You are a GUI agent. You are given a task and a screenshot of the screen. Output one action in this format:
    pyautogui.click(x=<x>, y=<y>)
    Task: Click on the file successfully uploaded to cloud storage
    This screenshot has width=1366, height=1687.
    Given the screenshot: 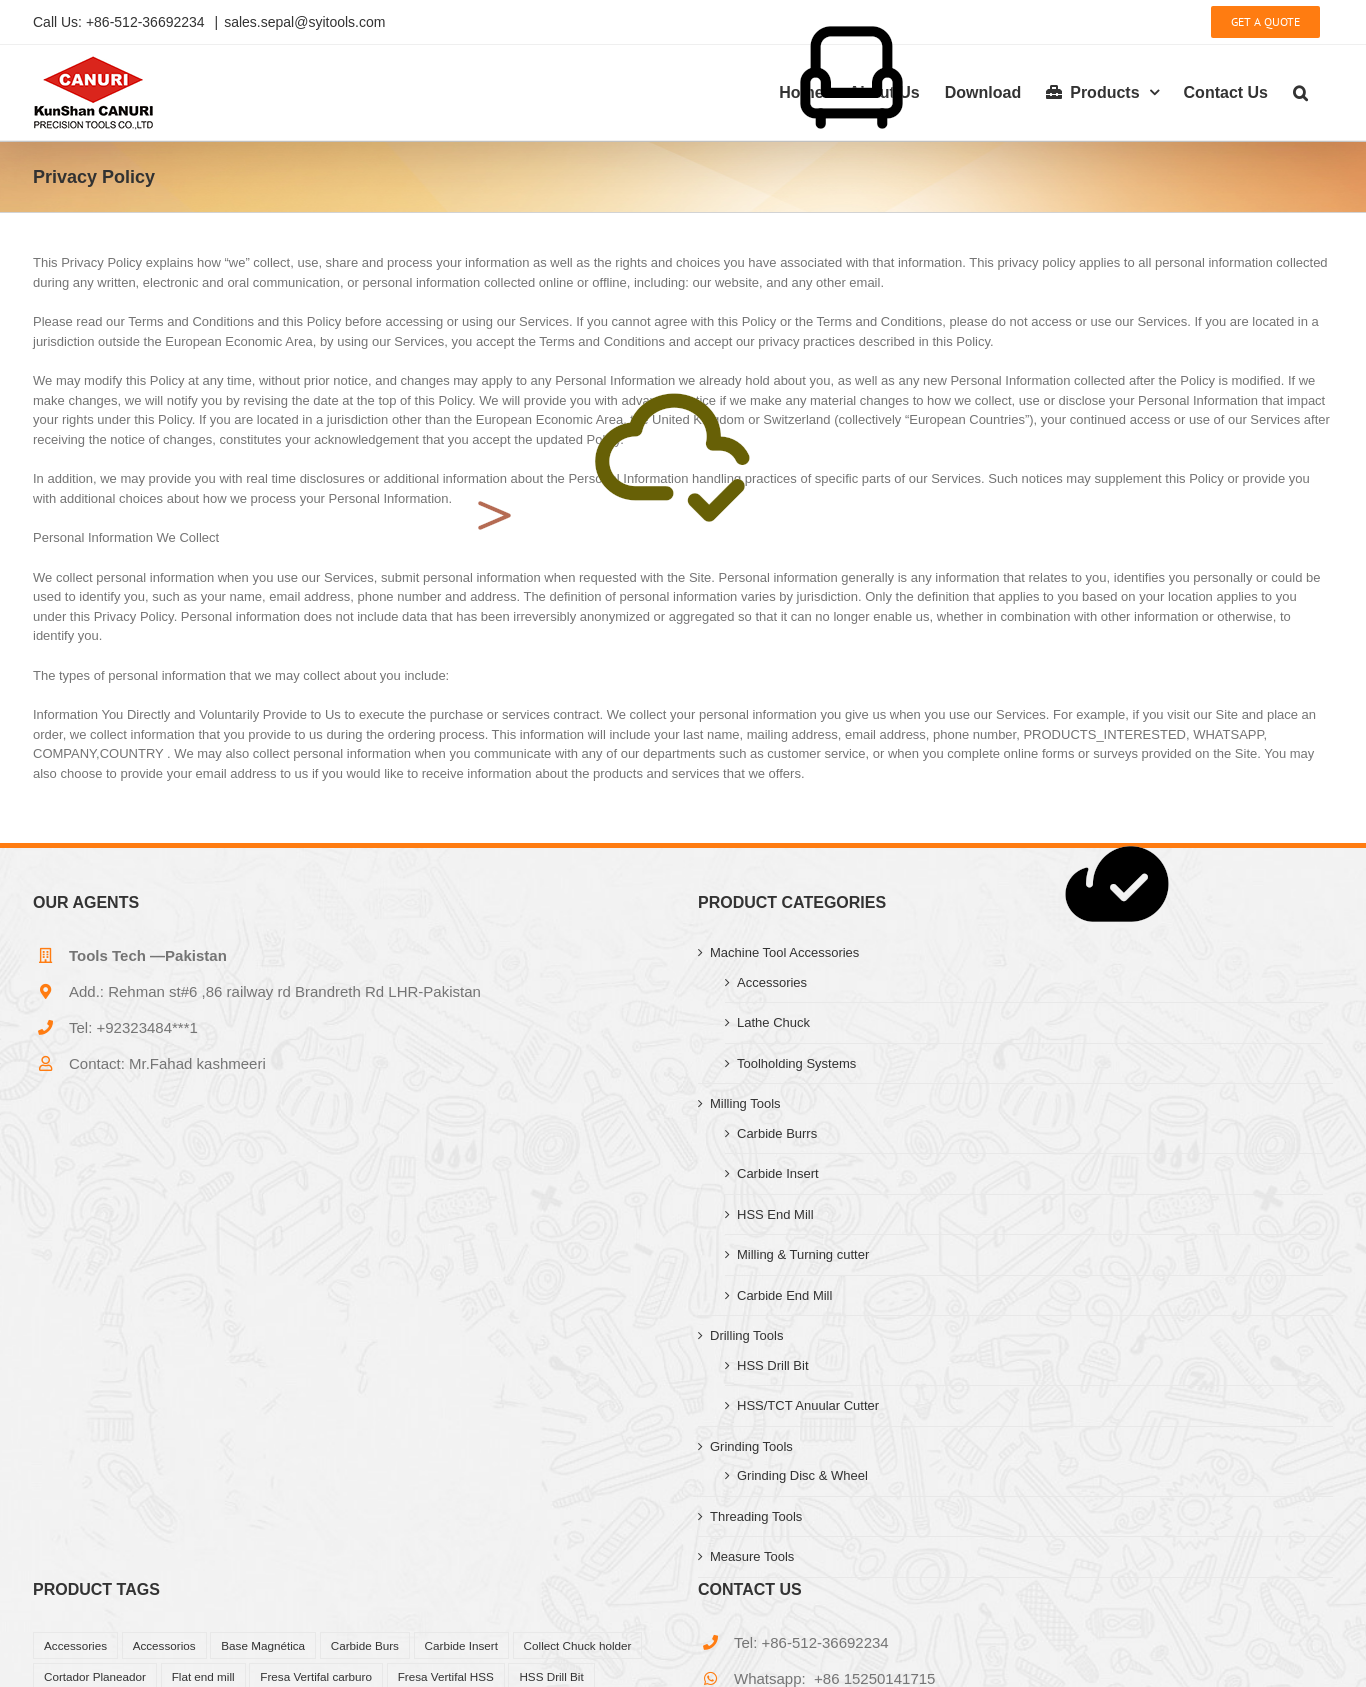 What is the action you would take?
    pyautogui.click(x=1117, y=884)
    